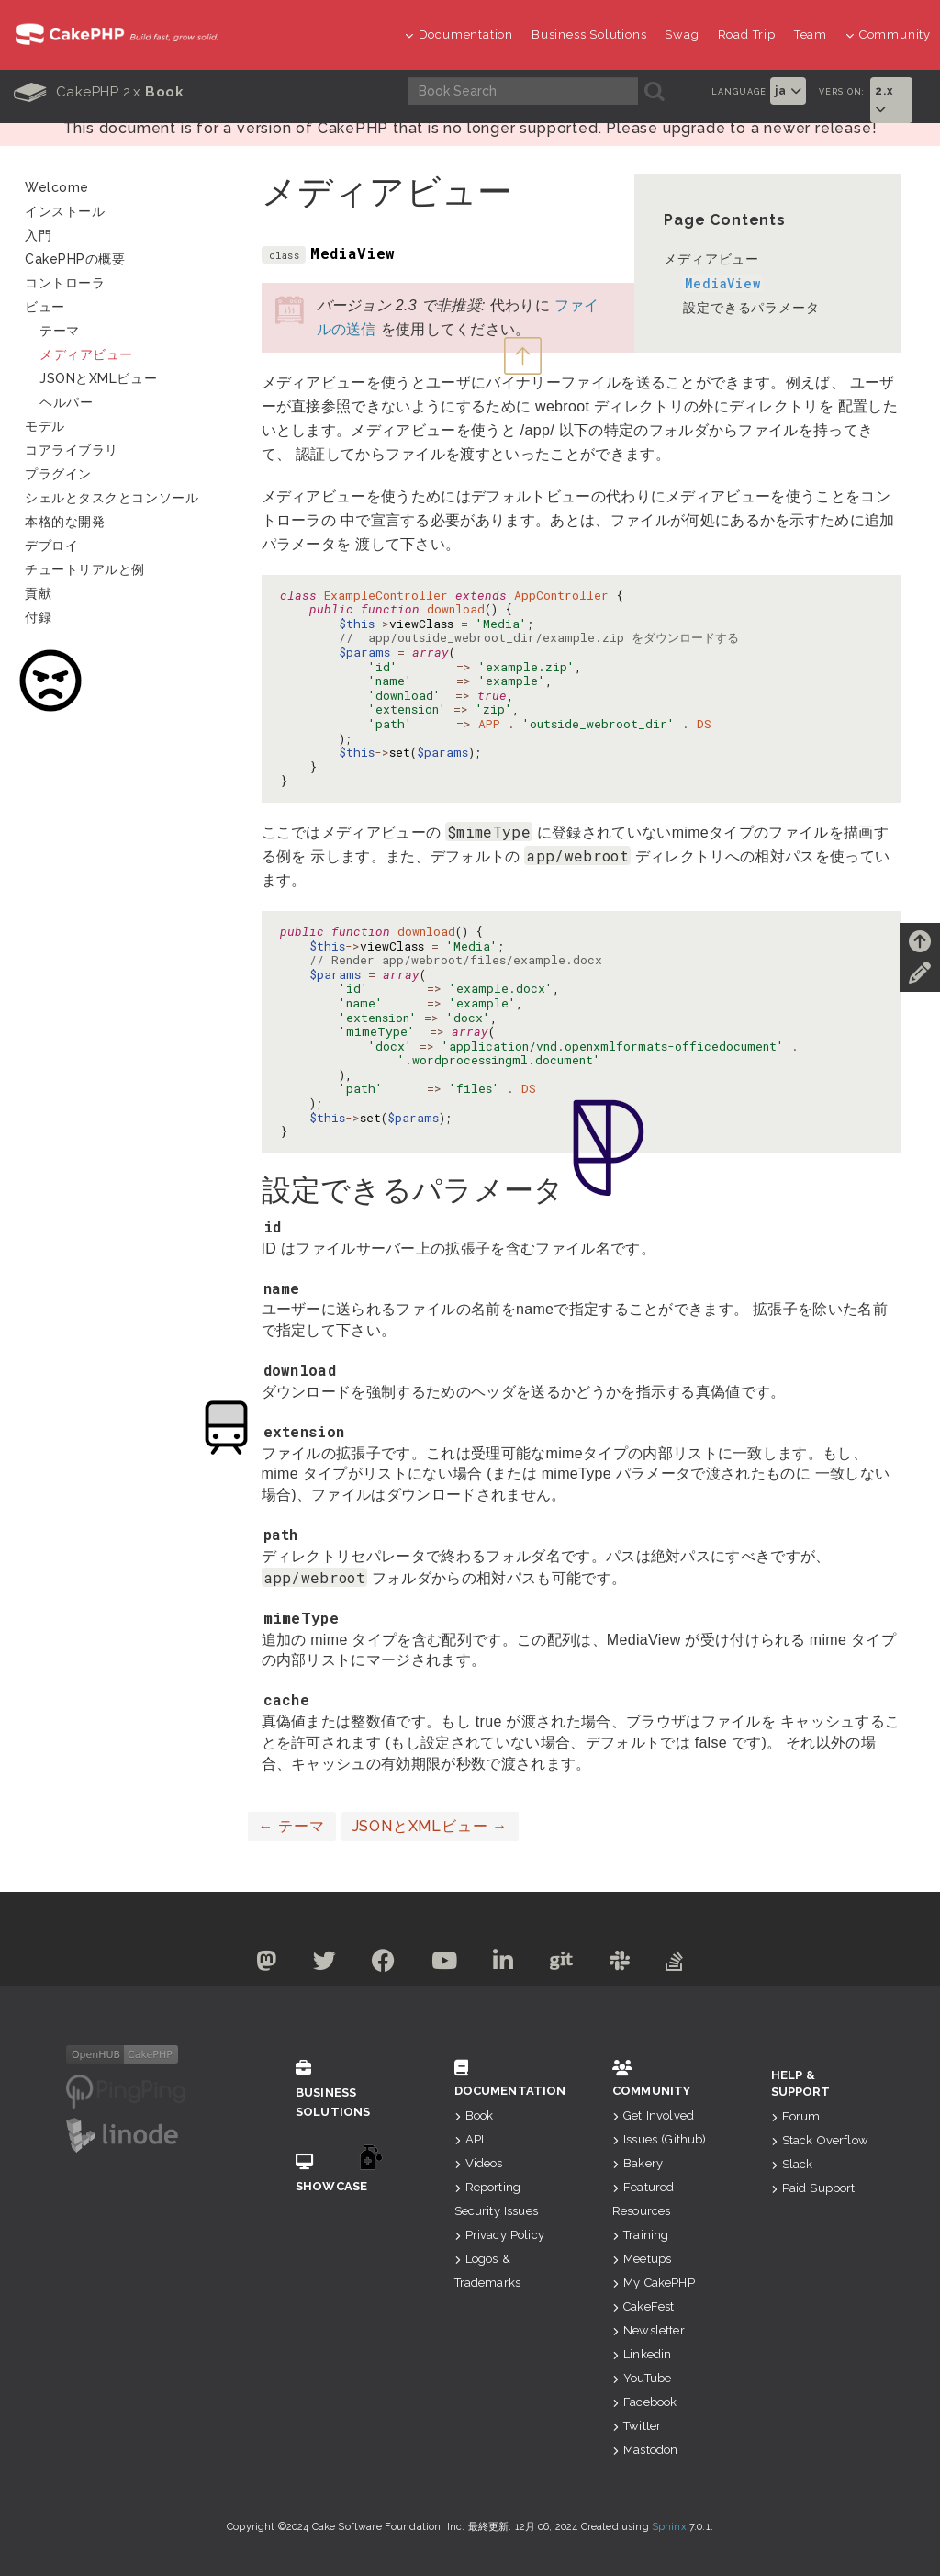 The height and width of the screenshot is (2576, 940). Describe the element at coordinates (522, 355) in the screenshot. I see `upload a file or document` at that location.